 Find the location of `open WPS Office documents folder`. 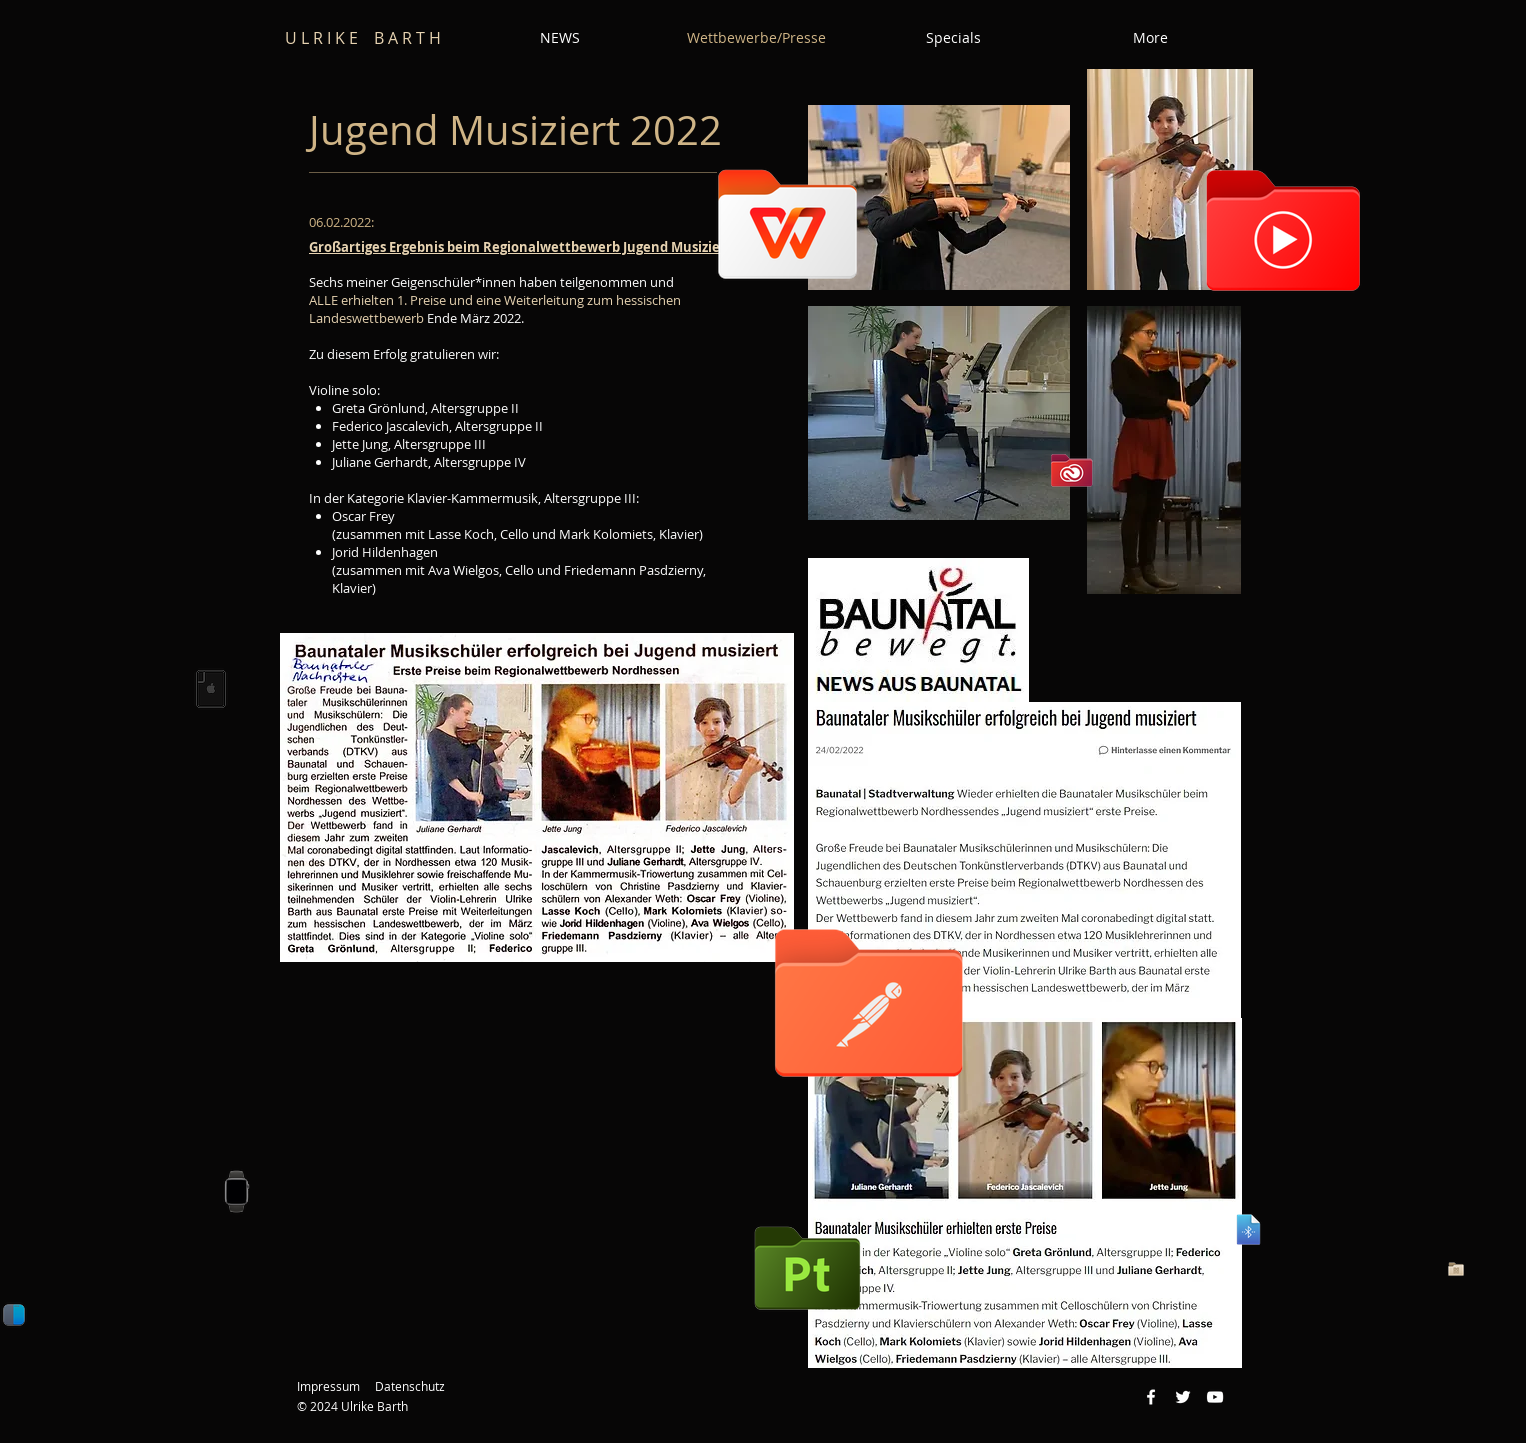

open WPS Office documents folder is located at coordinates (787, 228).